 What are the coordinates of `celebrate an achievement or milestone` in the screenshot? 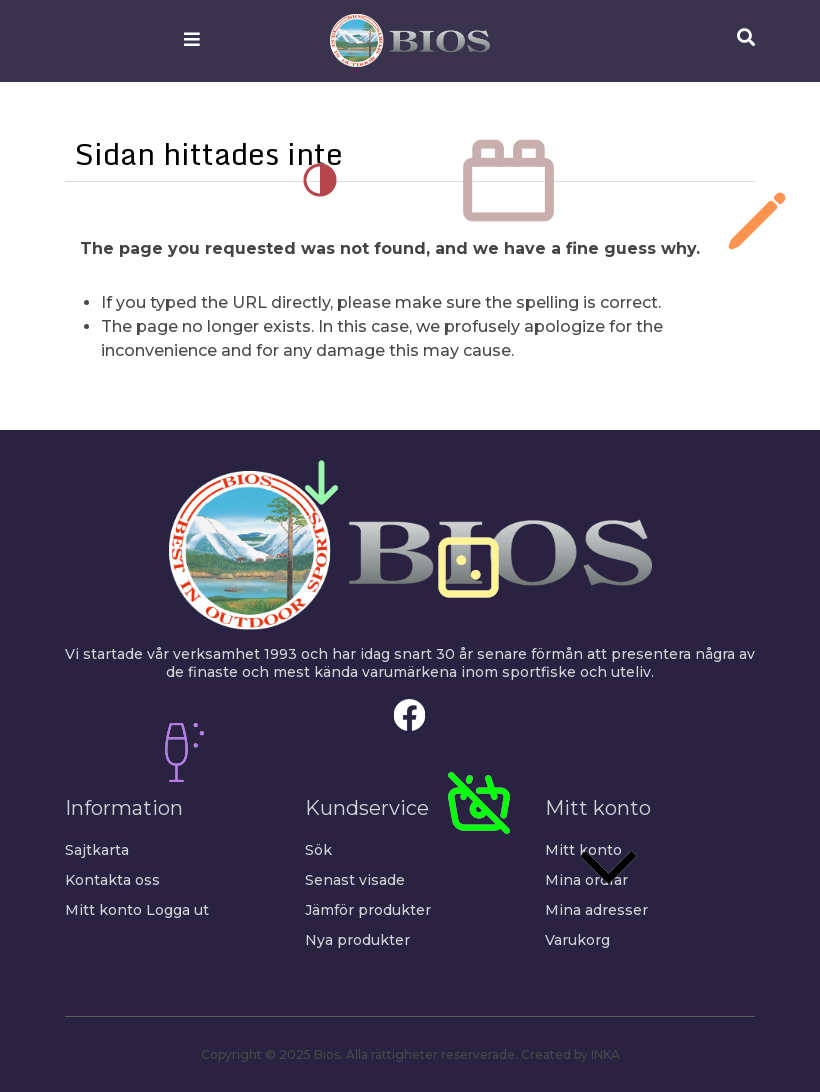 It's located at (178, 752).